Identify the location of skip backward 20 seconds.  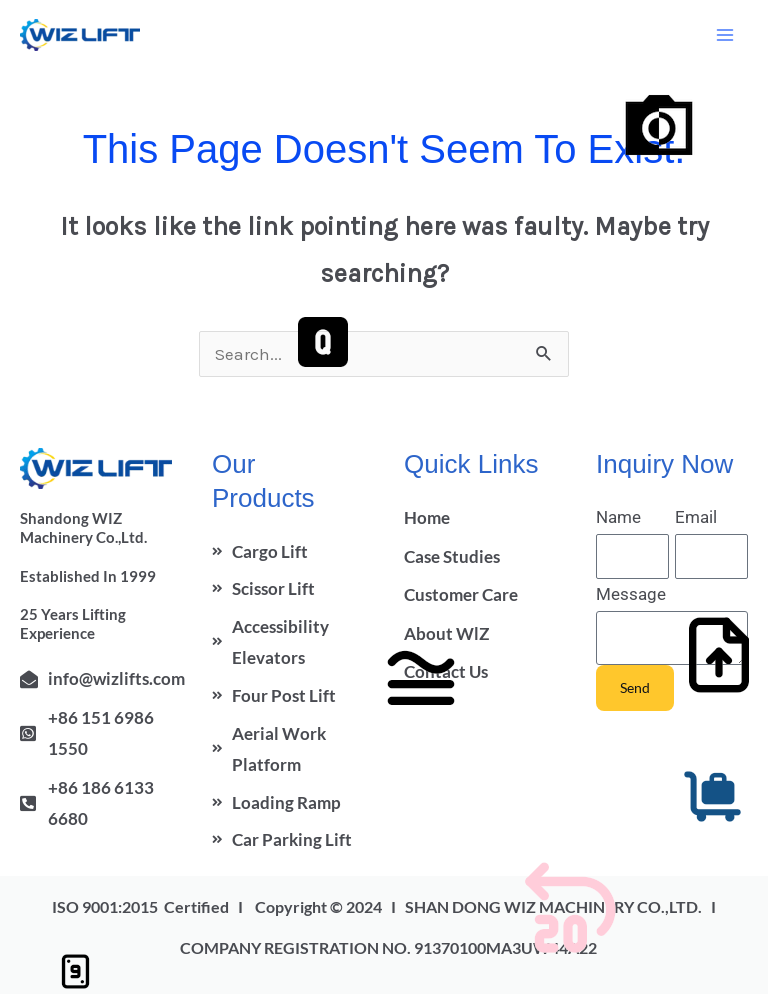
(568, 910).